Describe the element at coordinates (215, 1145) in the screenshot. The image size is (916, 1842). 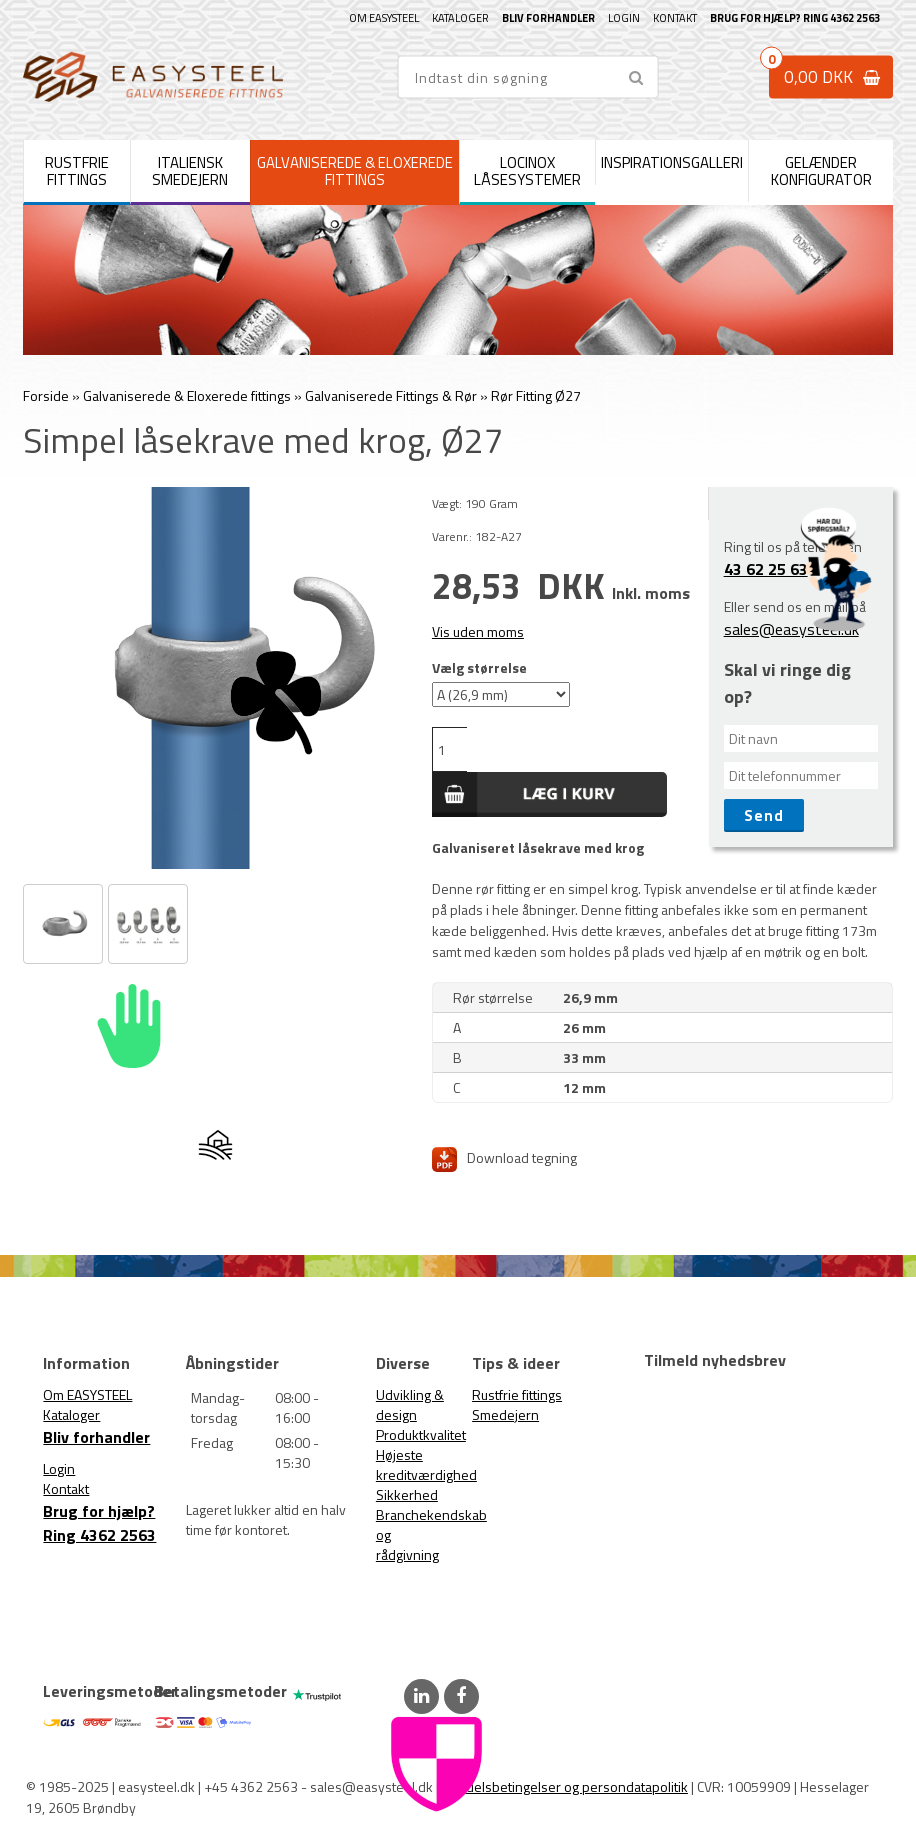
I see `access farm or agricultural settings` at that location.